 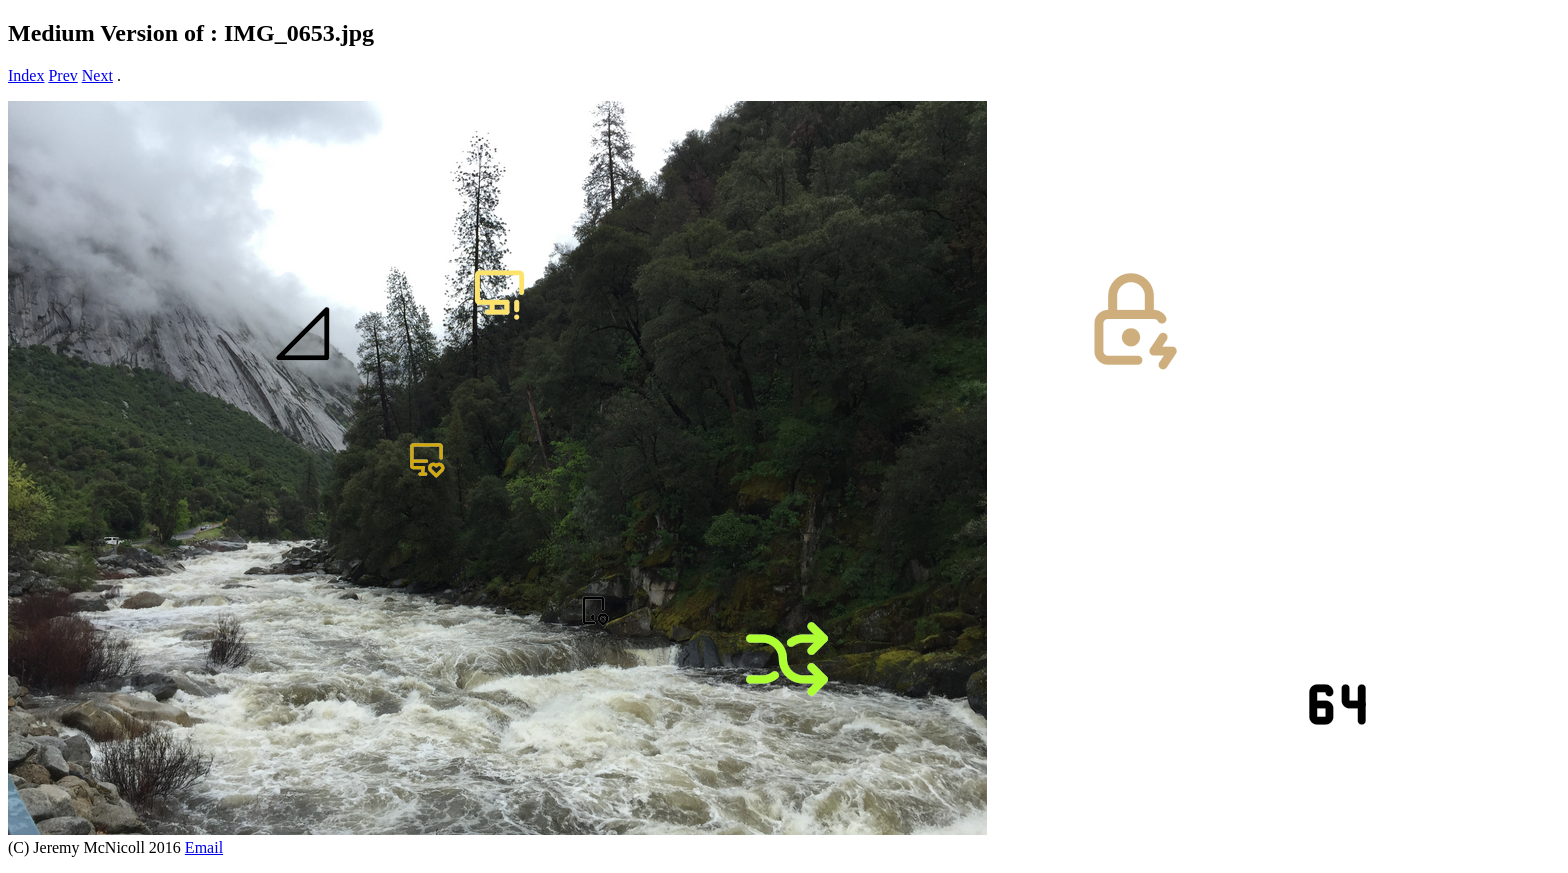 I want to click on adjust notch or display cutout settings, so click(x=306, y=337).